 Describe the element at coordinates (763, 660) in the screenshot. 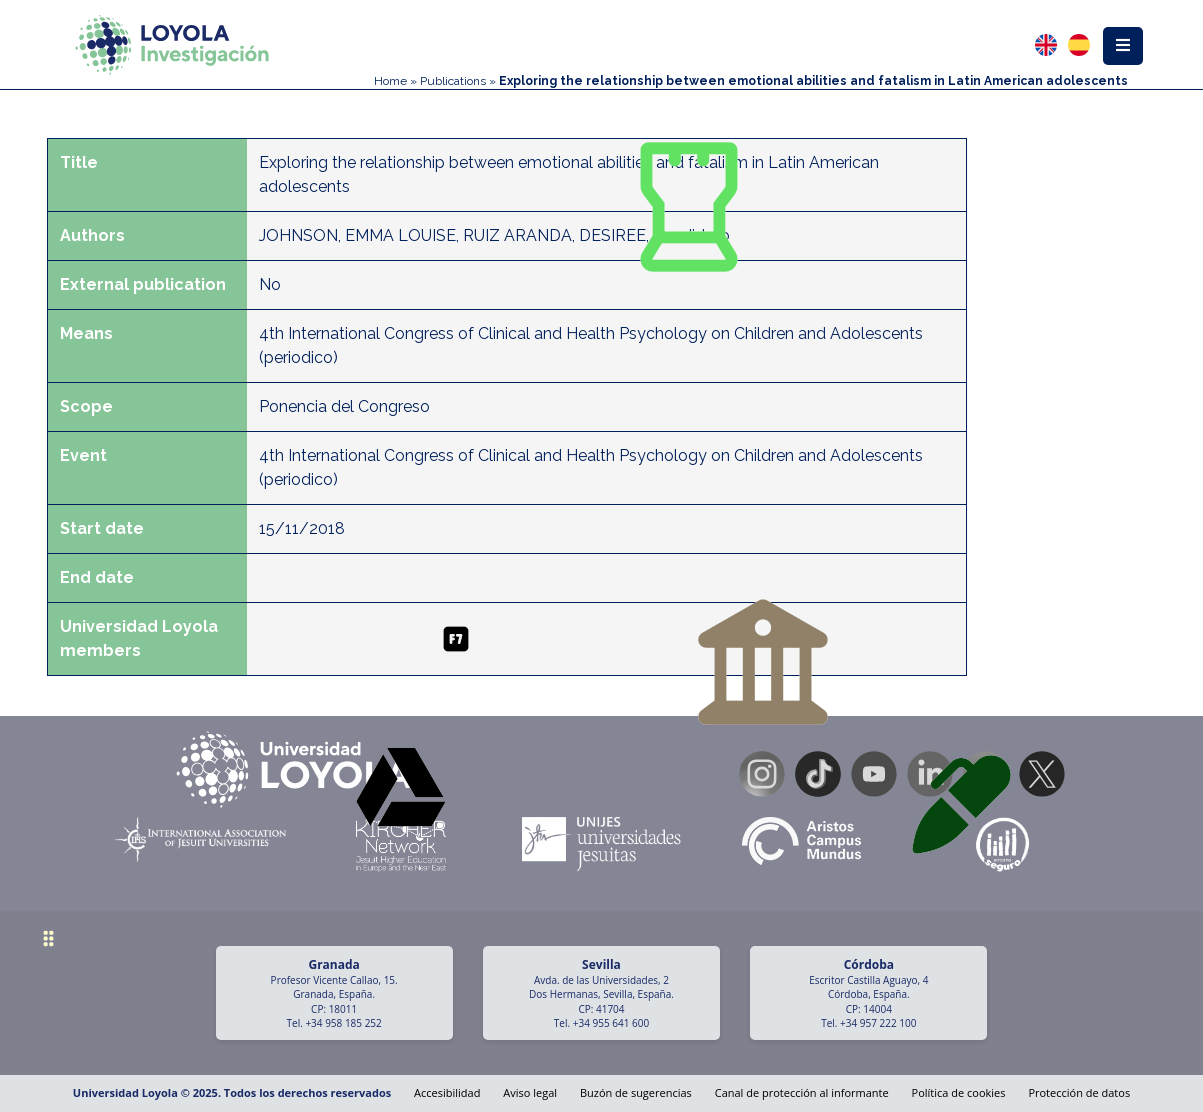

I see `access banking or financial services` at that location.